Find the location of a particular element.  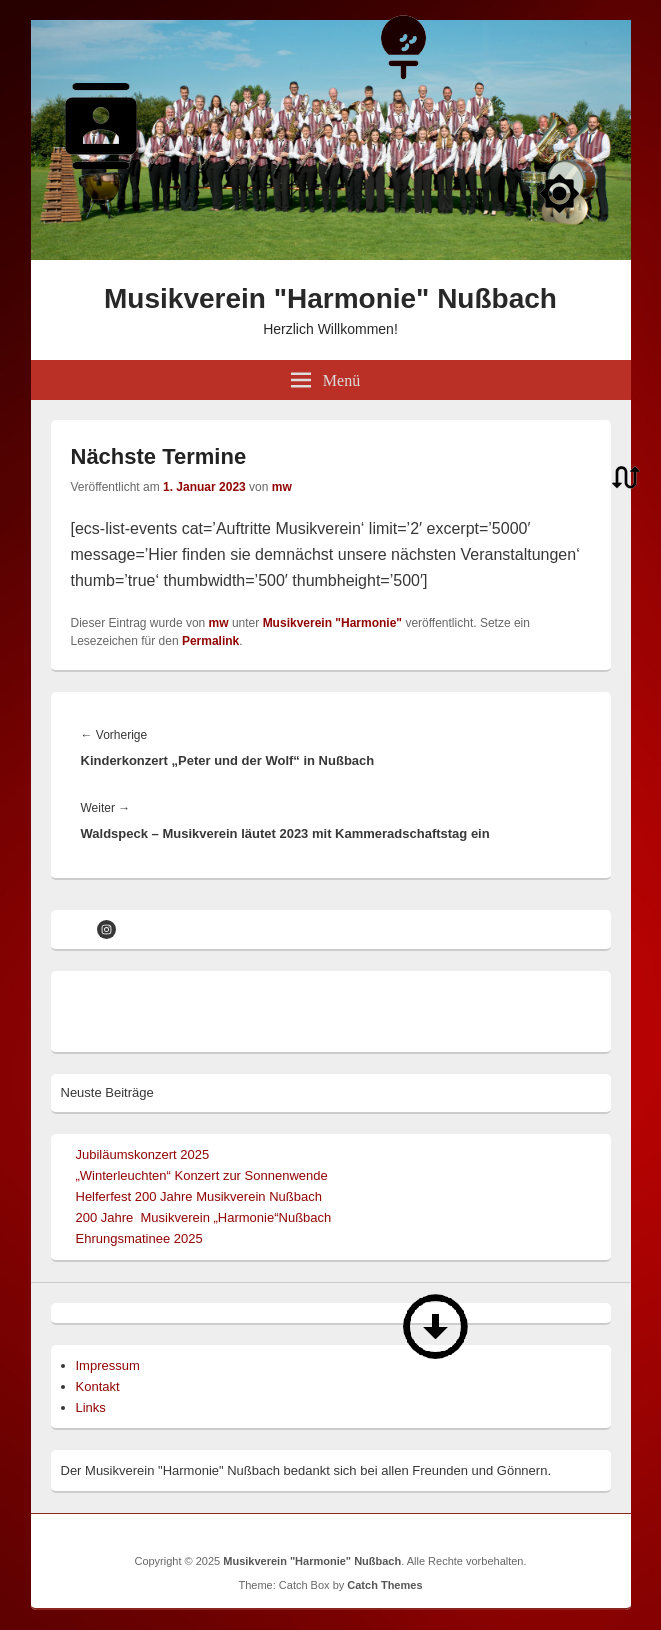

adjust screen brightness settings is located at coordinates (559, 193).